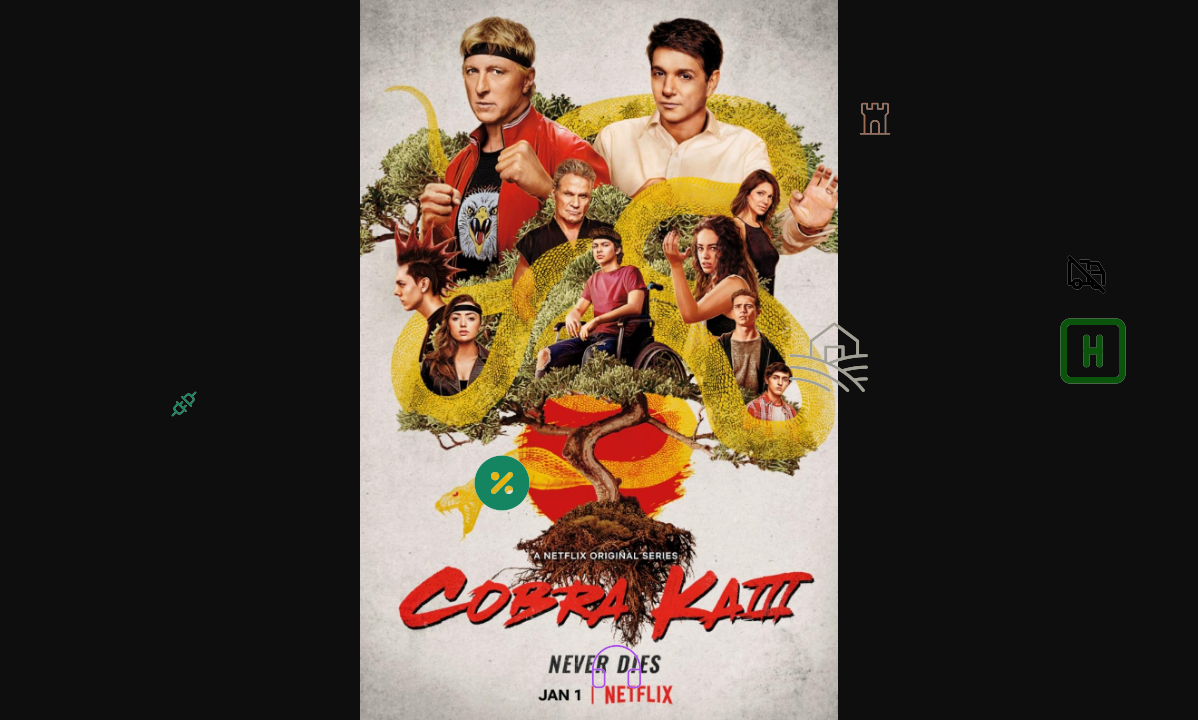  Describe the element at coordinates (616, 669) in the screenshot. I see `listen to audio or music` at that location.